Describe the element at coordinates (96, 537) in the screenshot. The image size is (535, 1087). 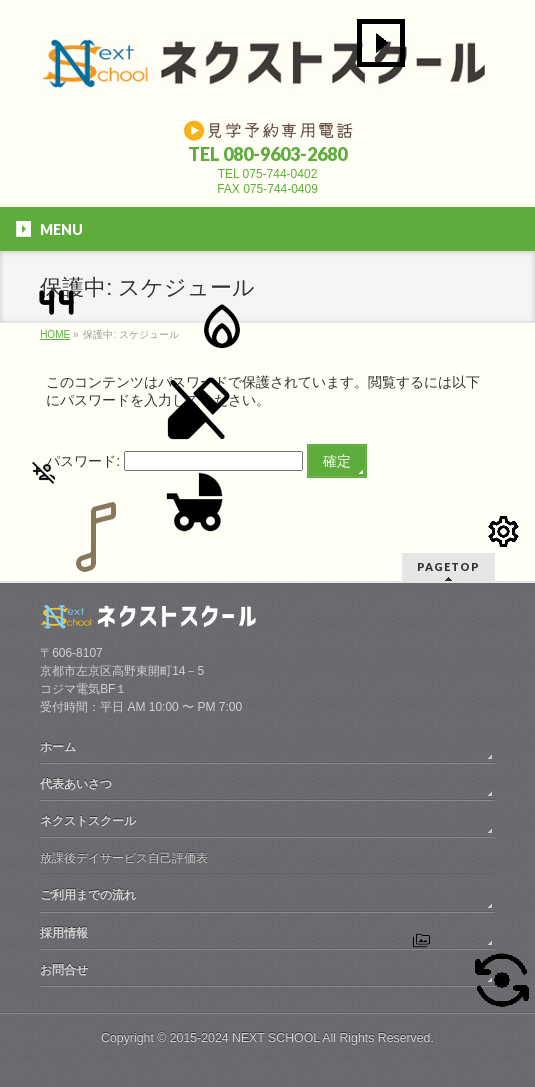
I see `play or access music` at that location.